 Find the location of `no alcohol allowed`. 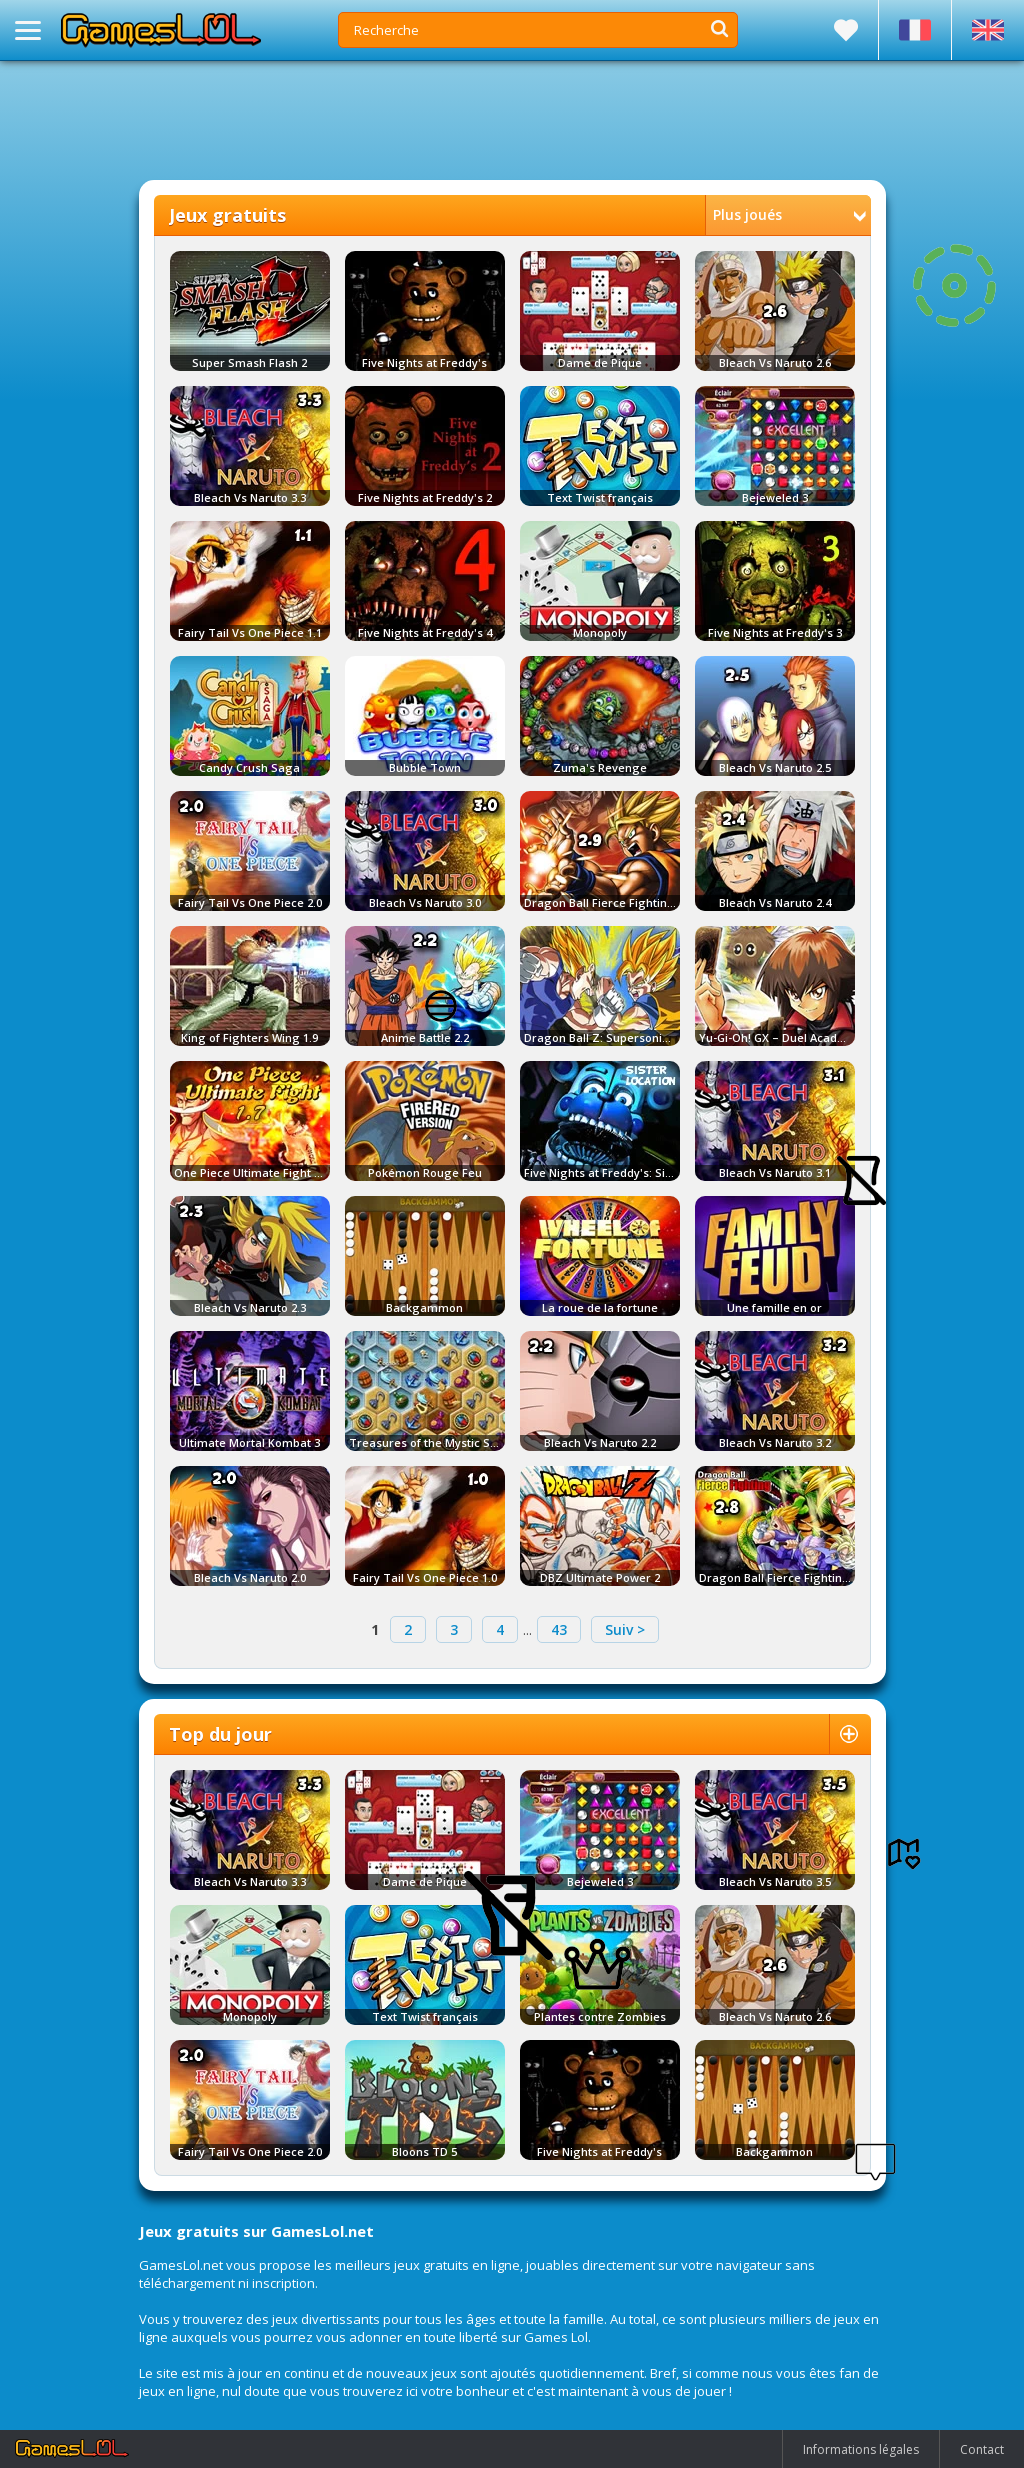

no alcohol allowed is located at coordinates (508, 1915).